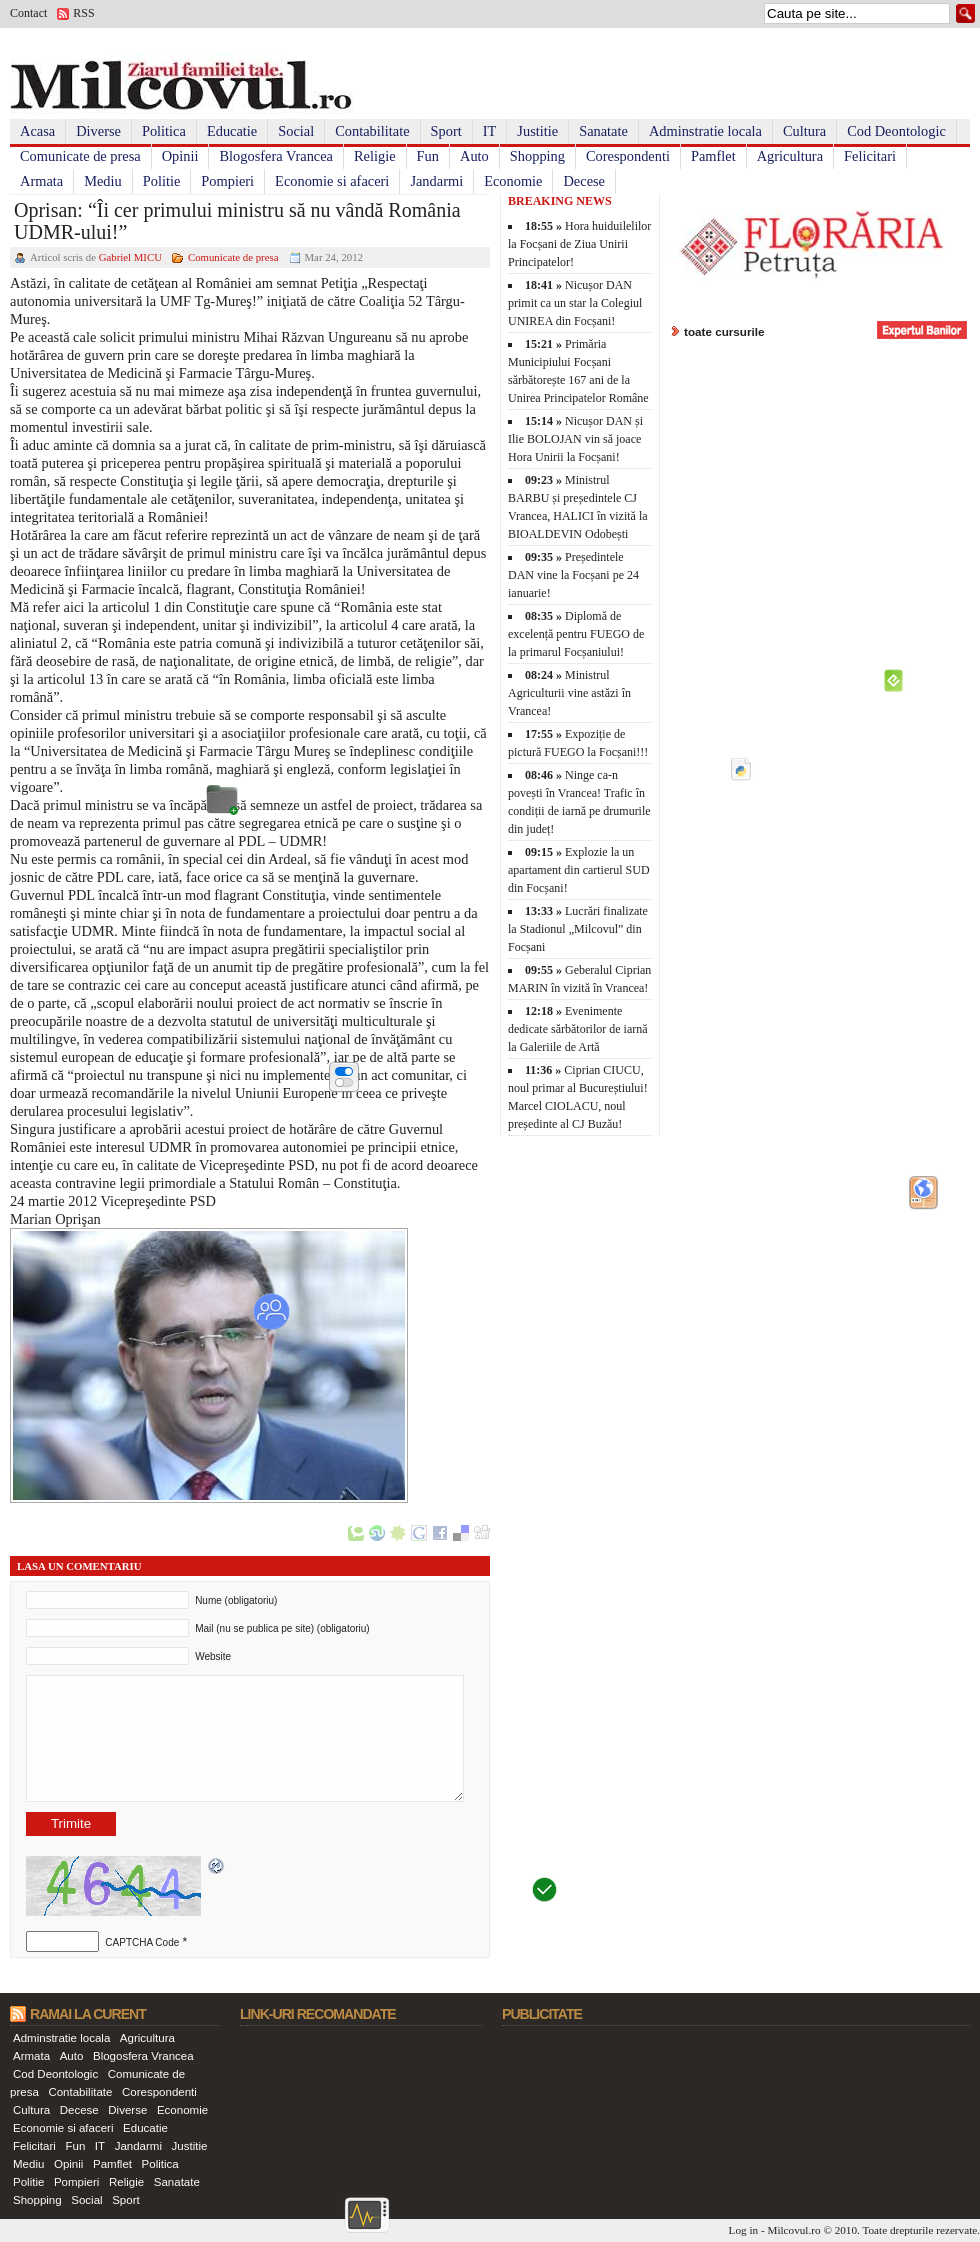  Describe the element at coordinates (544, 1889) in the screenshot. I see `dropbox file sync complete` at that location.